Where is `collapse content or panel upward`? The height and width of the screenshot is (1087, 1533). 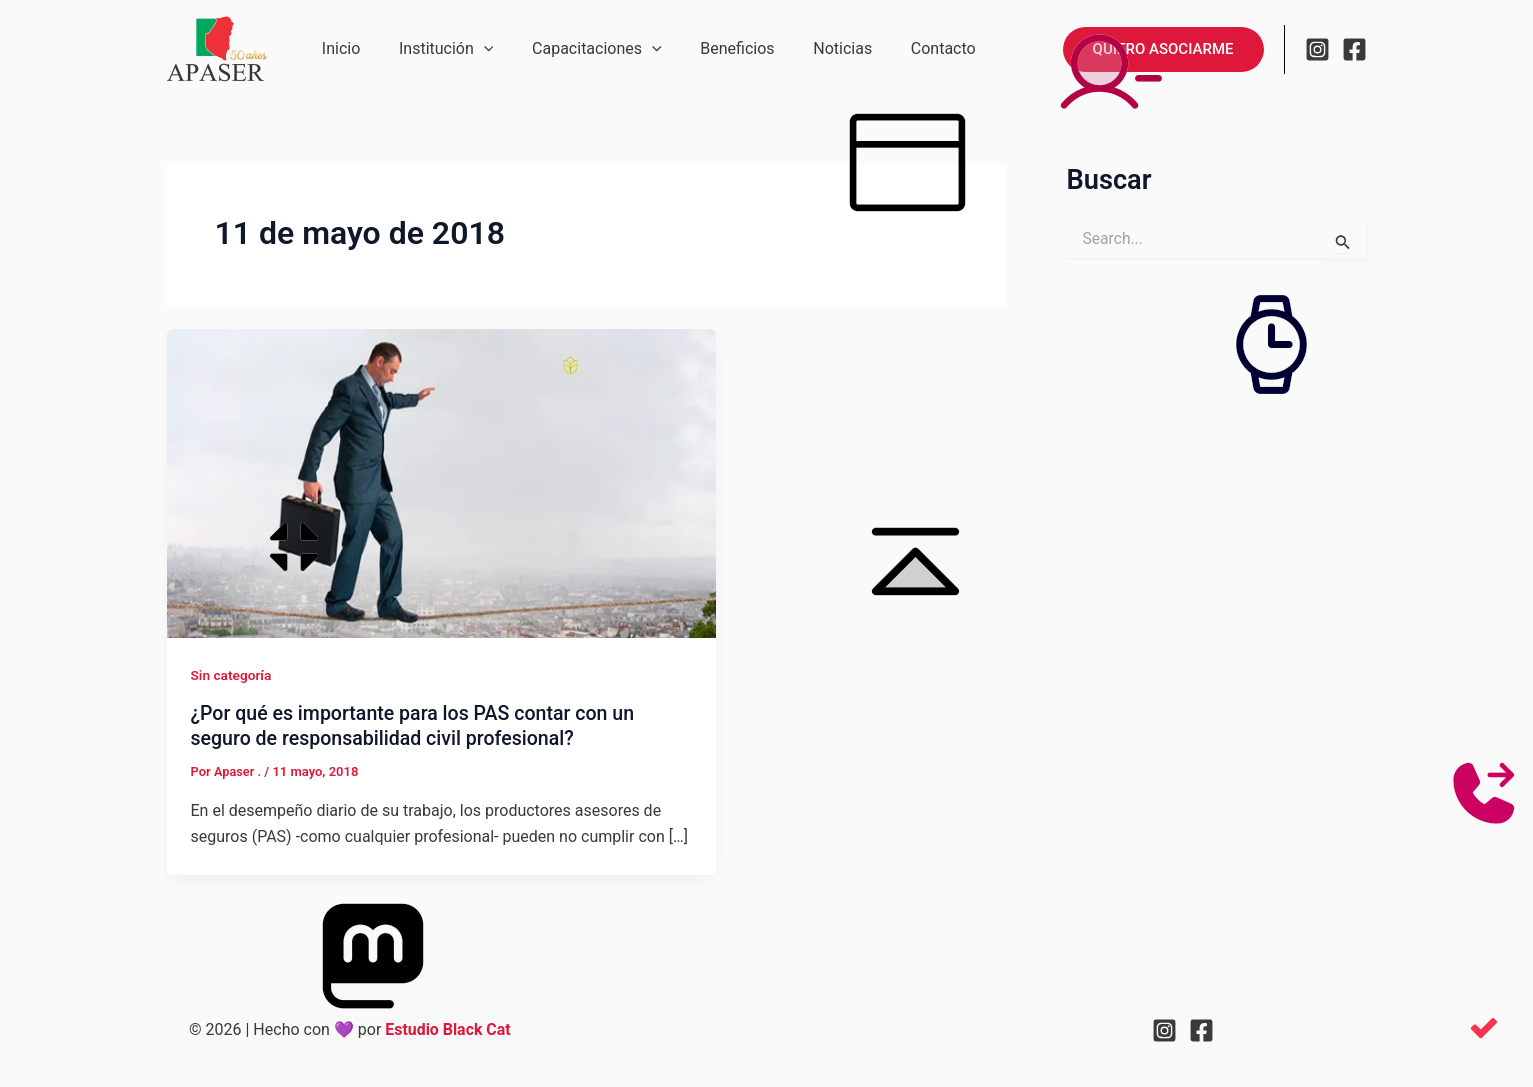
collapse content or panel upward is located at coordinates (915, 559).